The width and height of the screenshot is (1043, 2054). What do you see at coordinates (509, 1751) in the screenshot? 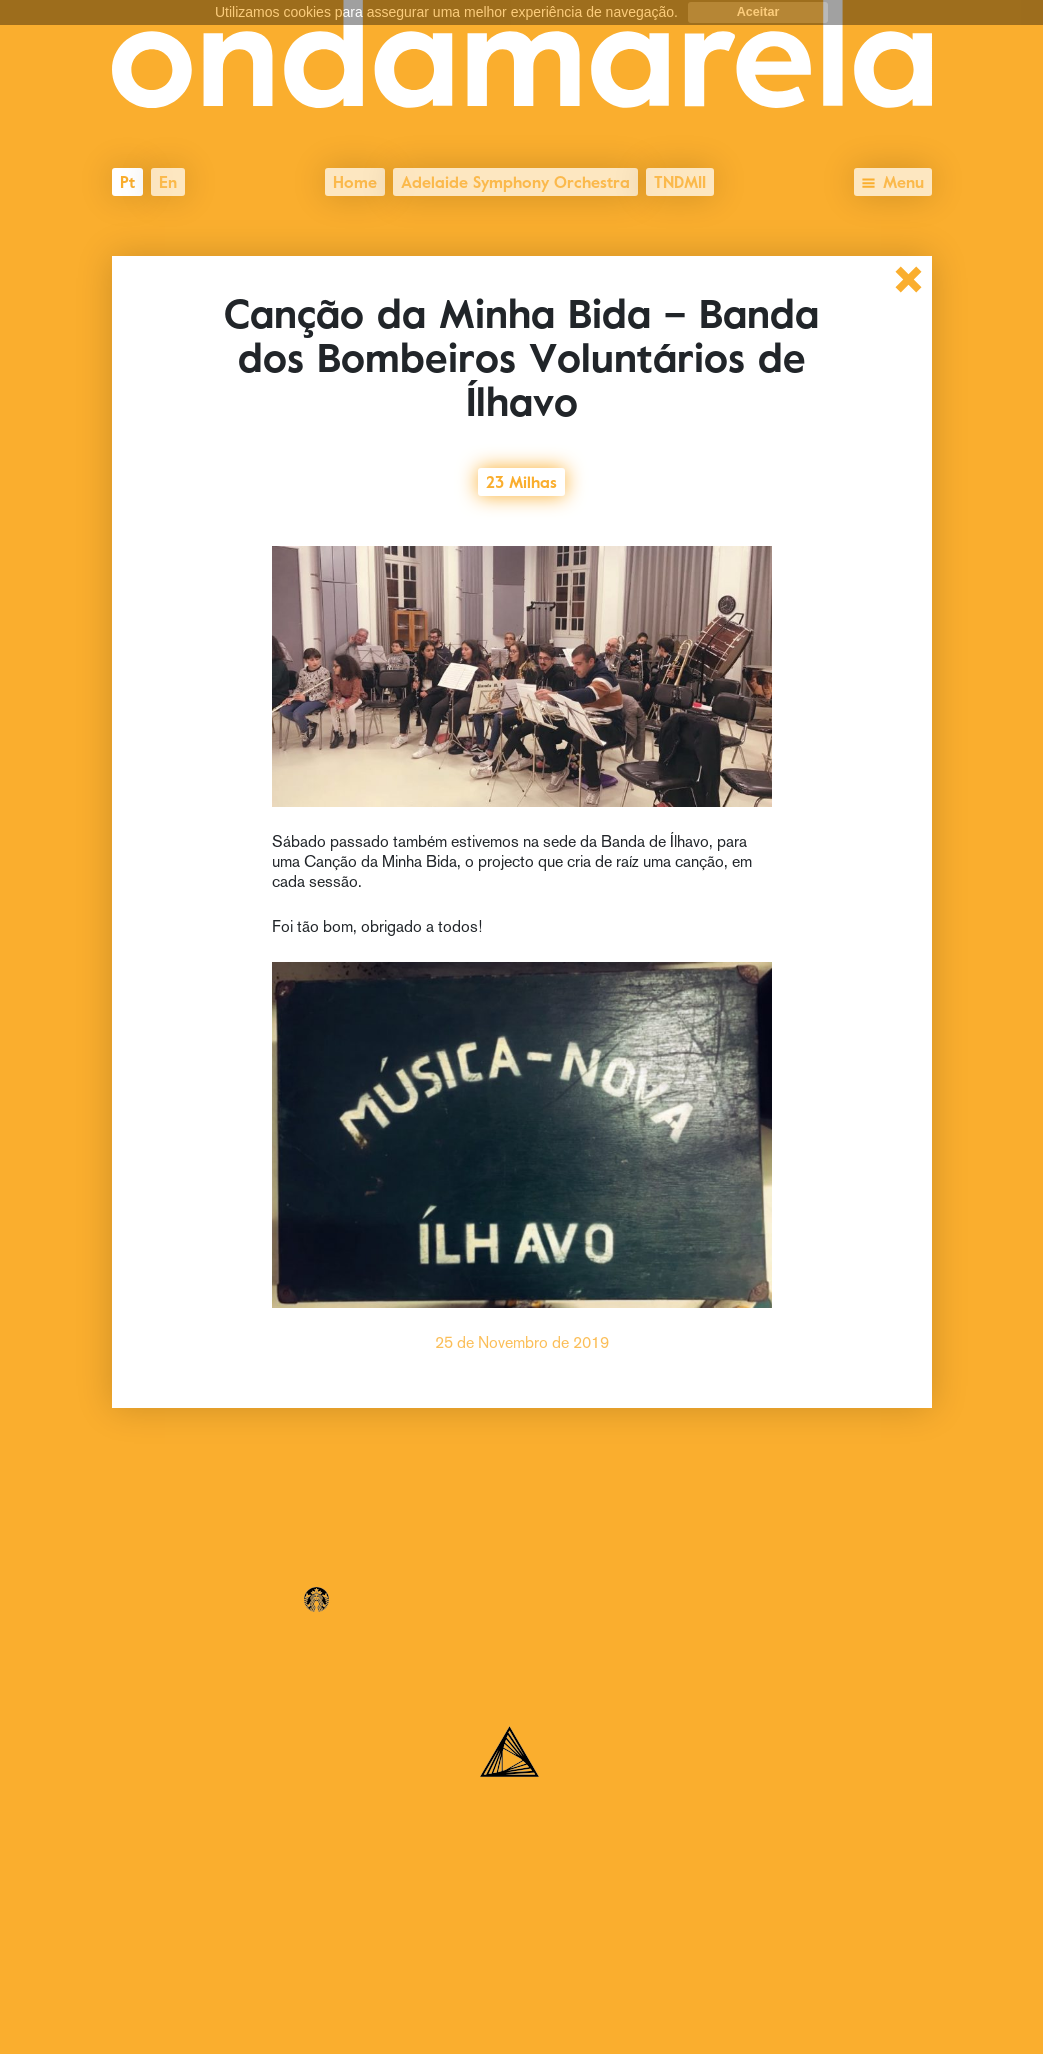
I see `open KNIME analytics platform` at bounding box center [509, 1751].